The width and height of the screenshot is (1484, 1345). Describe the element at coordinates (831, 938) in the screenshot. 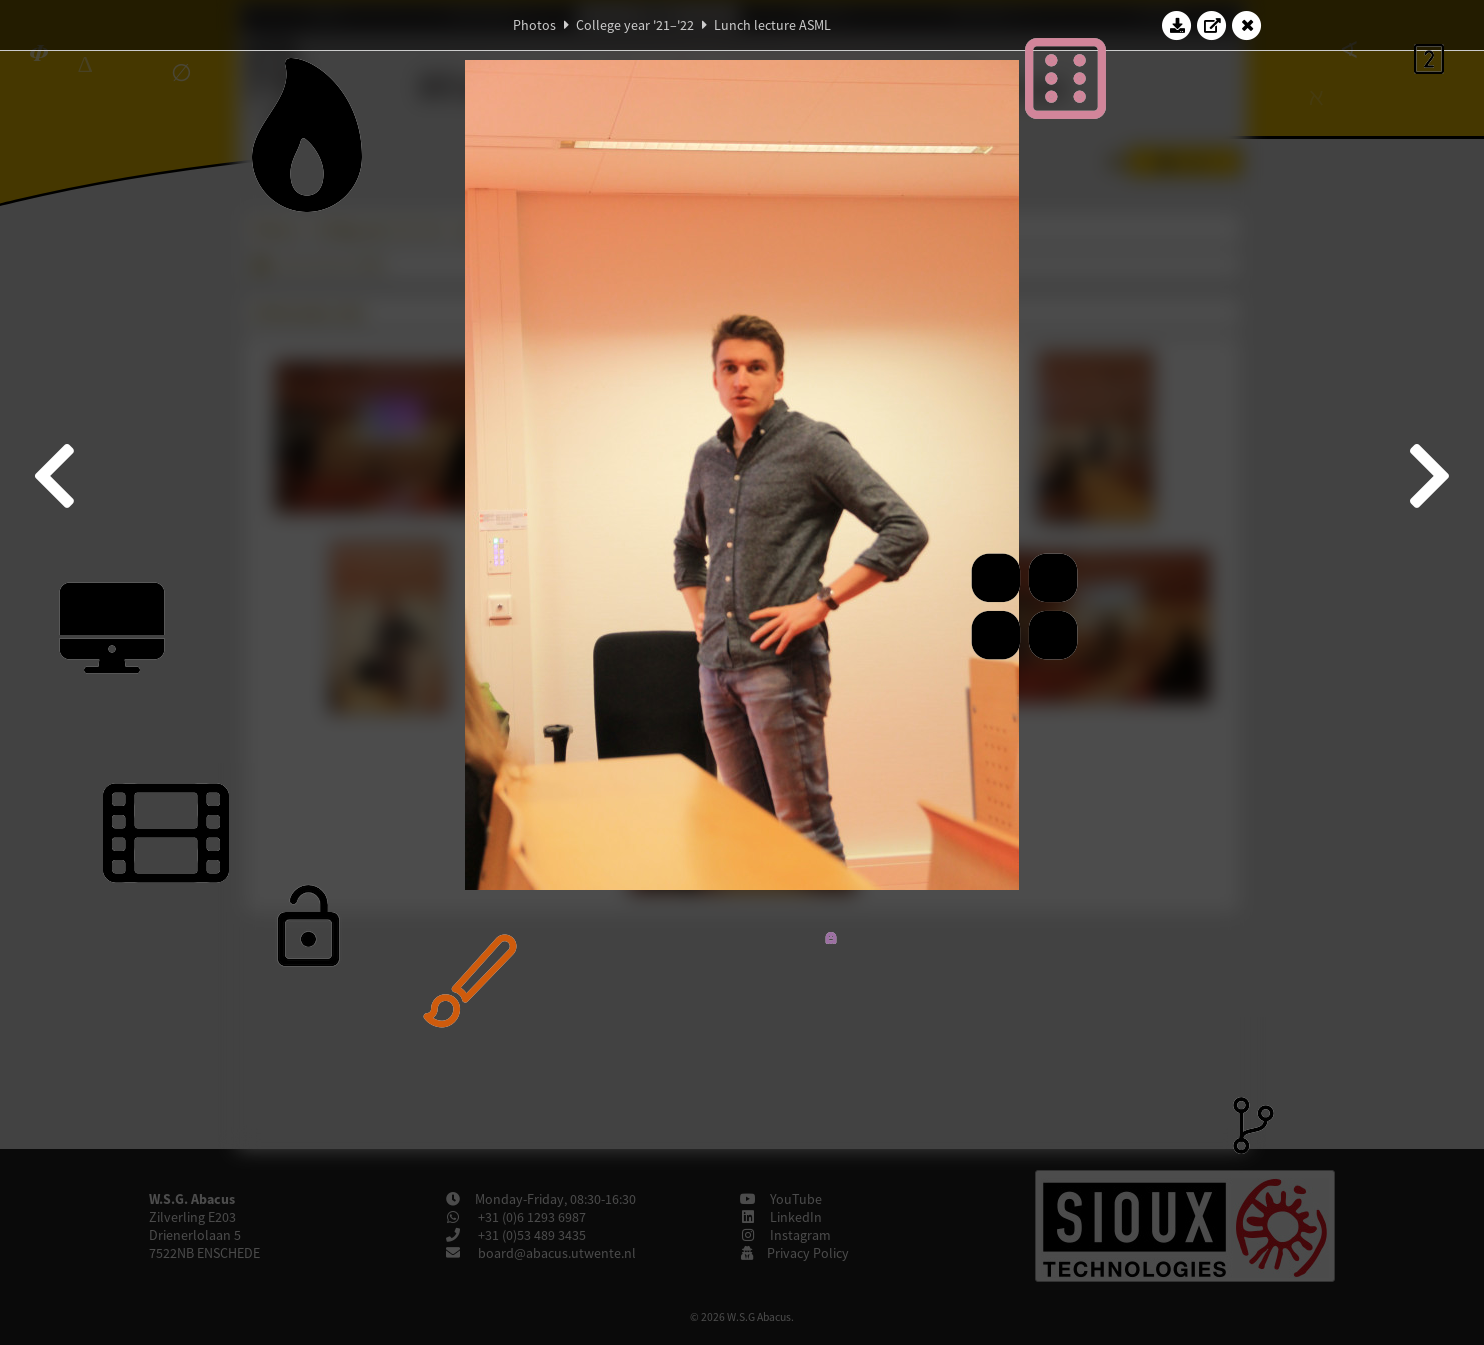

I see `toggle incognito or ghost mode` at that location.